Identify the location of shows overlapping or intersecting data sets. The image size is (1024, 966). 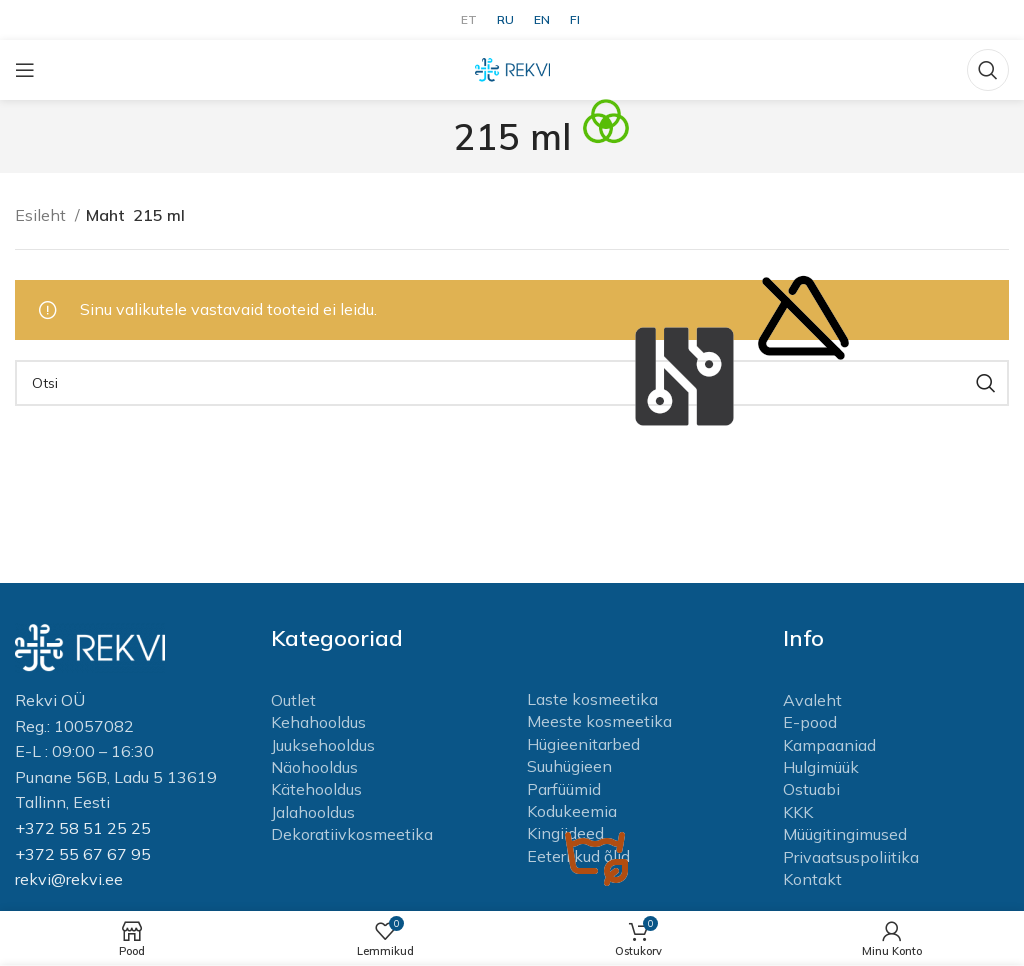
(606, 122).